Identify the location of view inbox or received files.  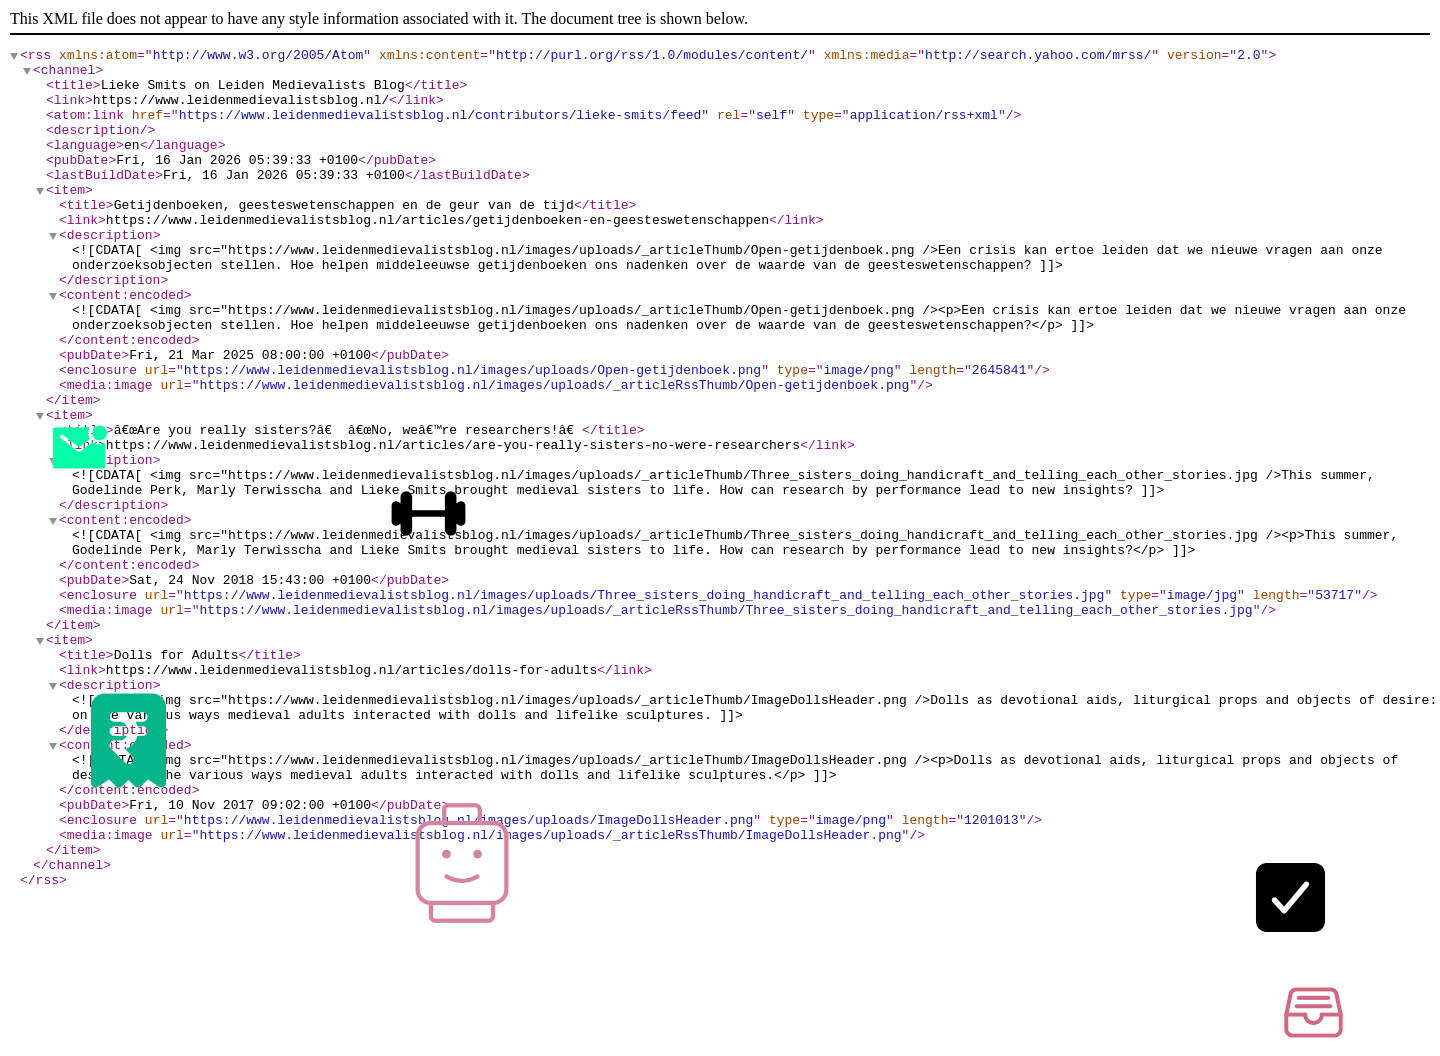
(1313, 1012).